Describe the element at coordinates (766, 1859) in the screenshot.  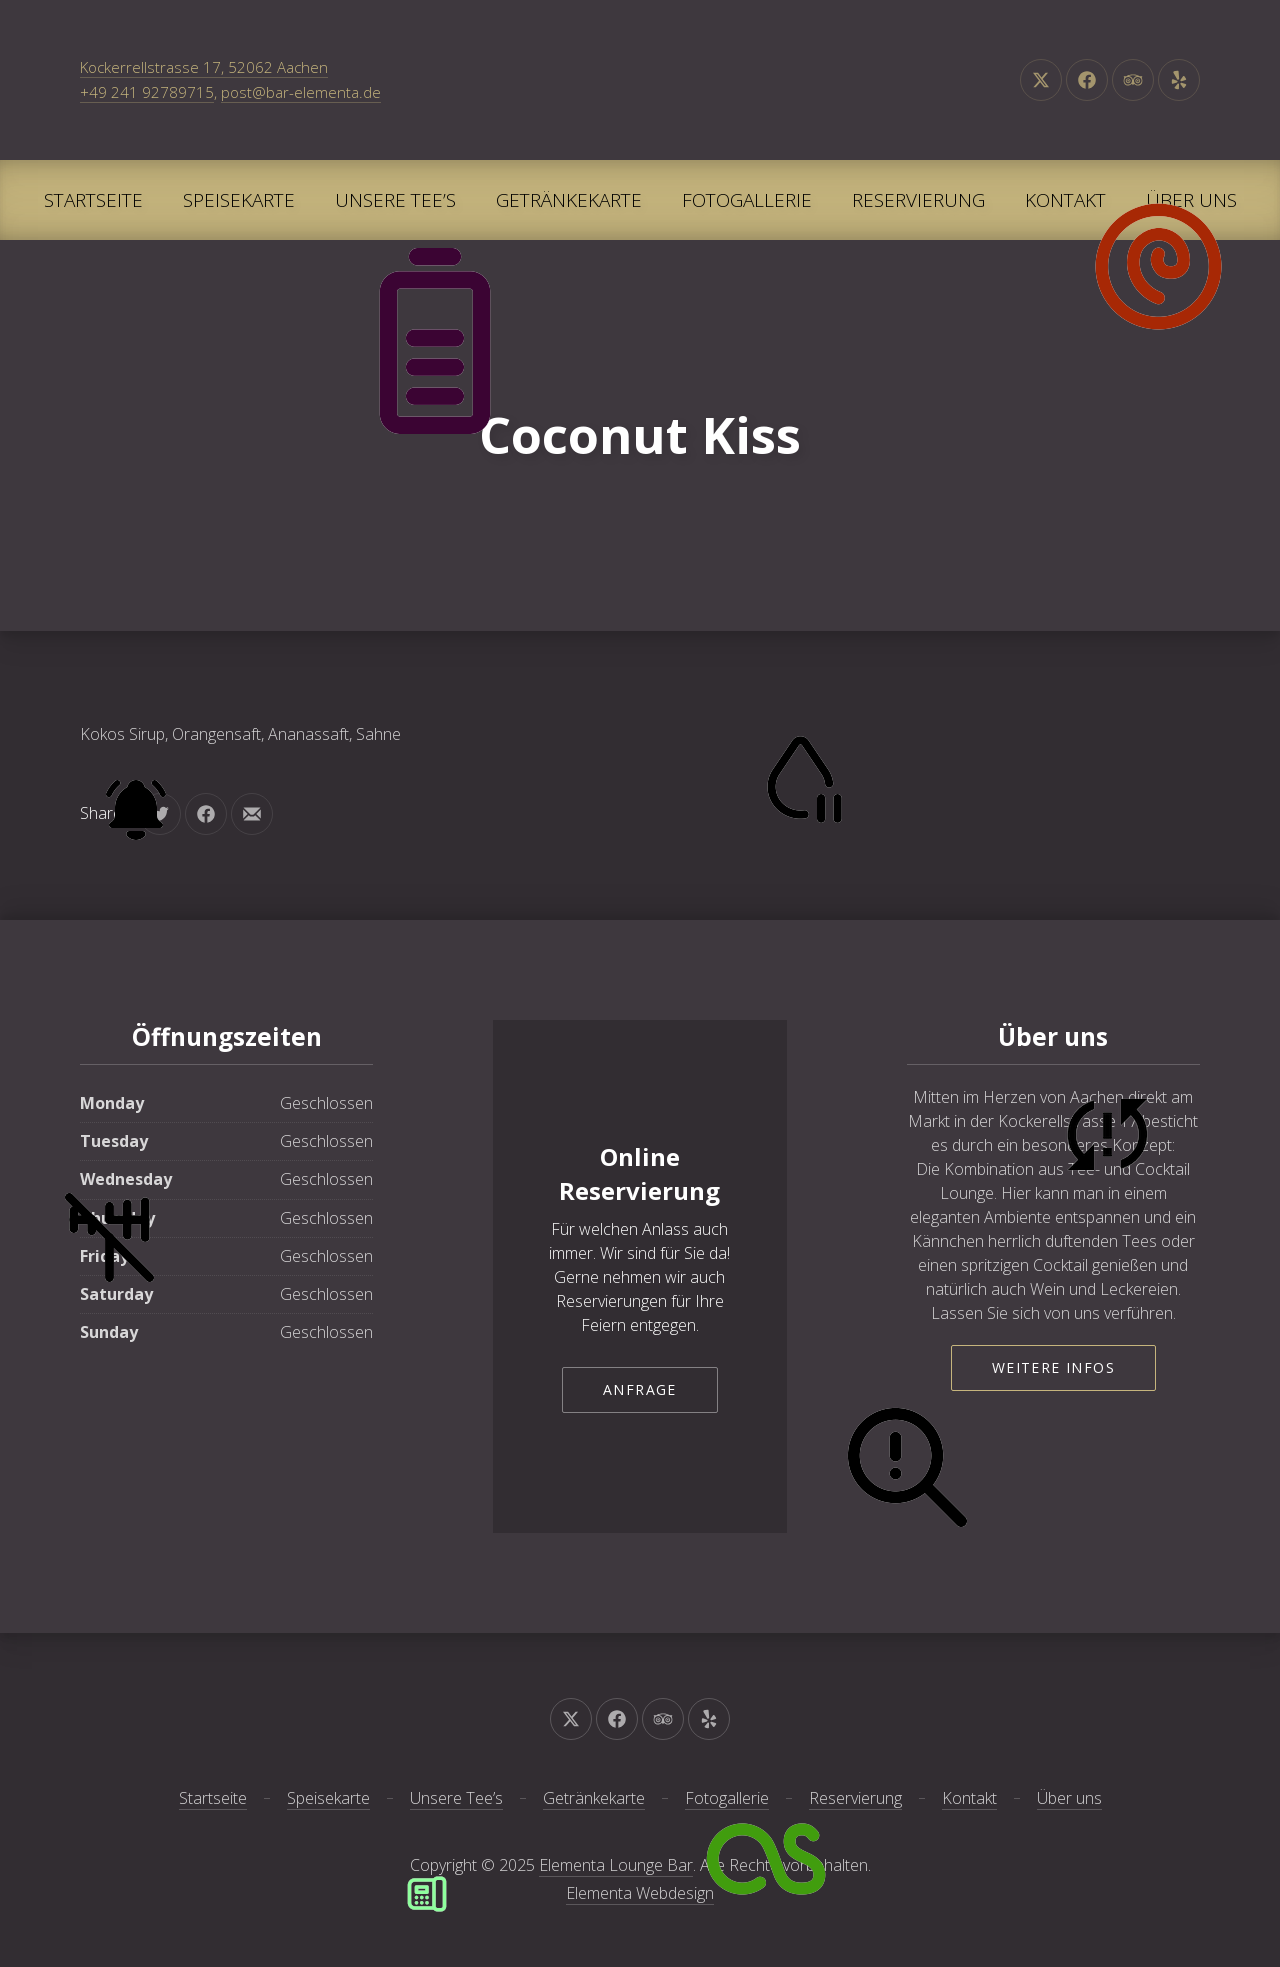
I see `connect to Last.fm account` at that location.